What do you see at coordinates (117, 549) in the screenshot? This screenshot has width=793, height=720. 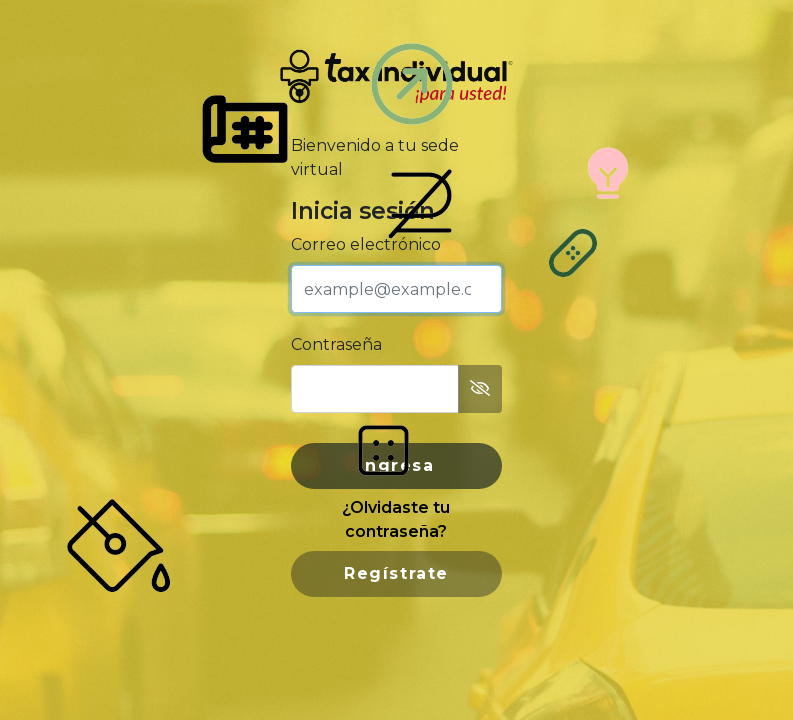 I see `fill an area with color` at bounding box center [117, 549].